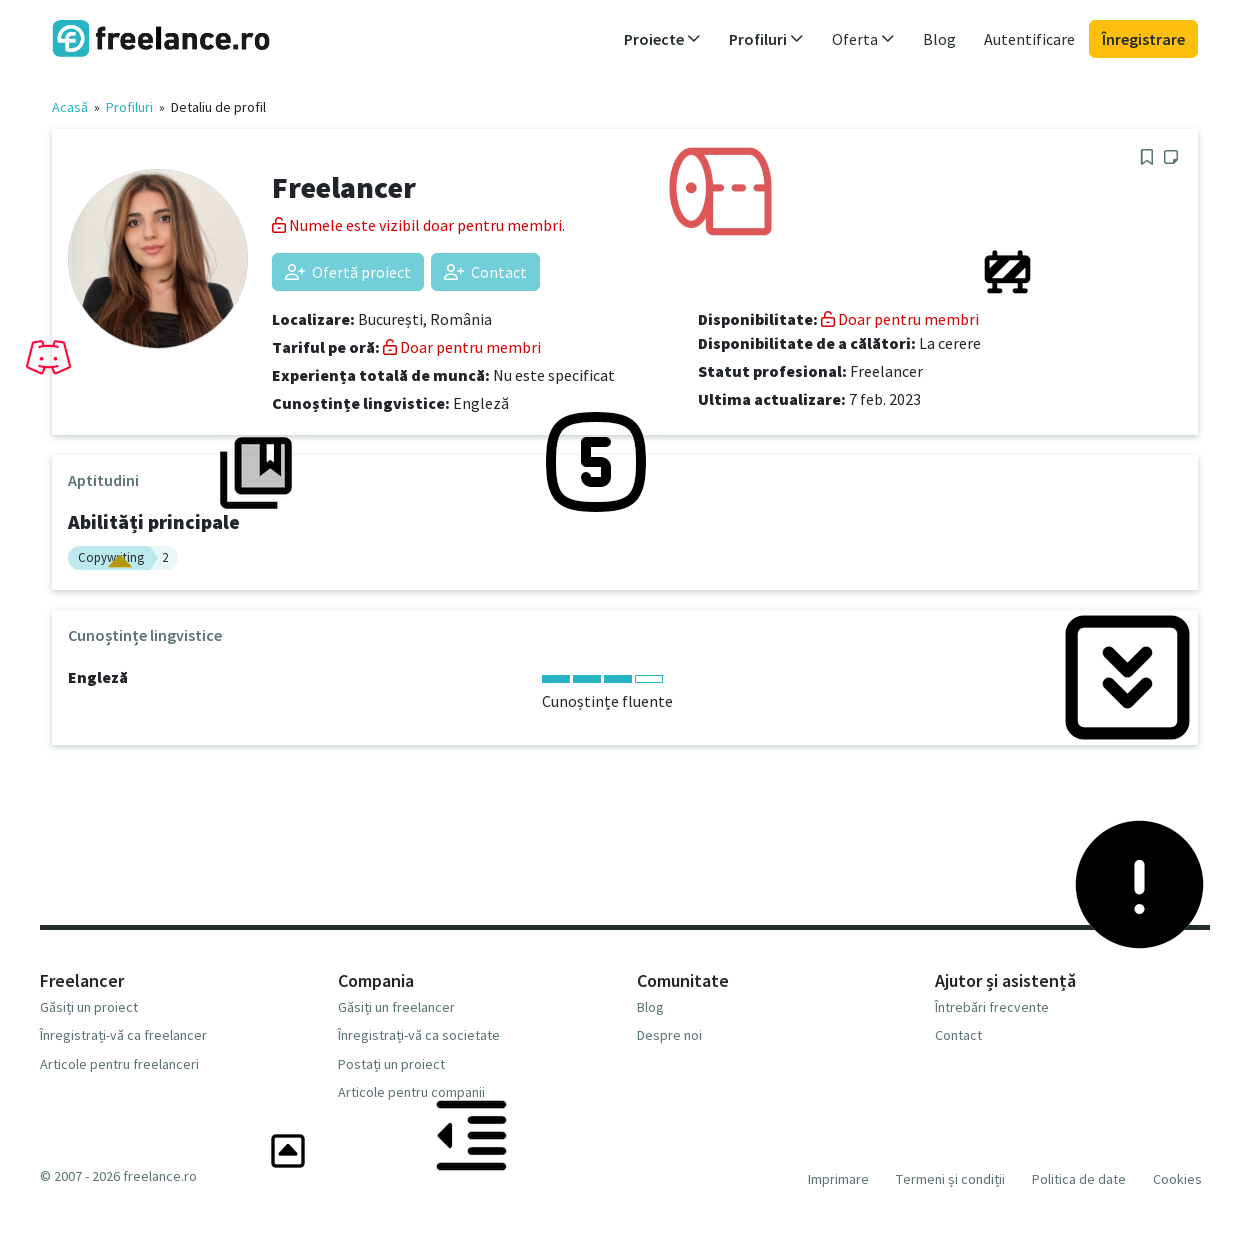  Describe the element at coordinates (1127, 677) in the screenshot. I see `collapse or minimize content section` at that location.